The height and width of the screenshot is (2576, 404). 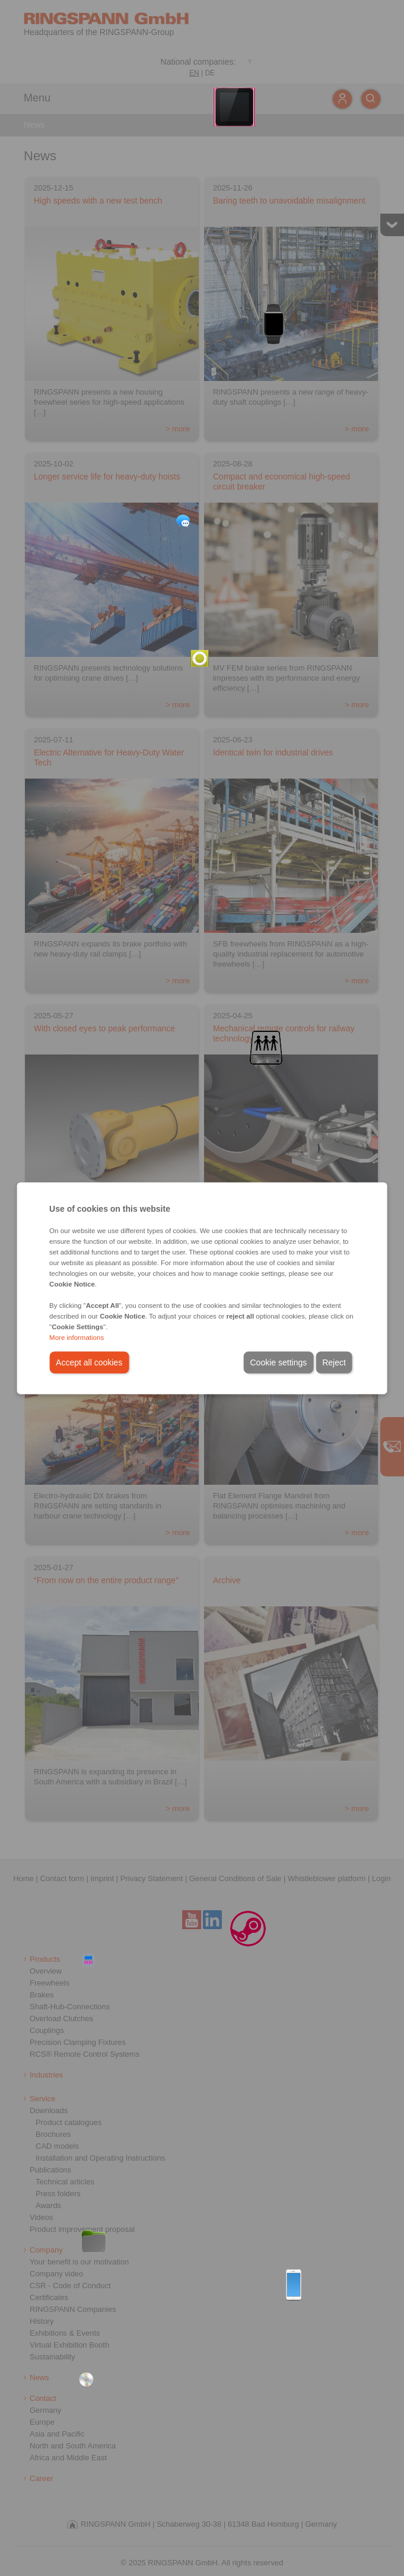 What do you see at coordinates (294, 2285) in the screenshot?
I see `view connected iPhone device` at bounding box center [294, 2285].